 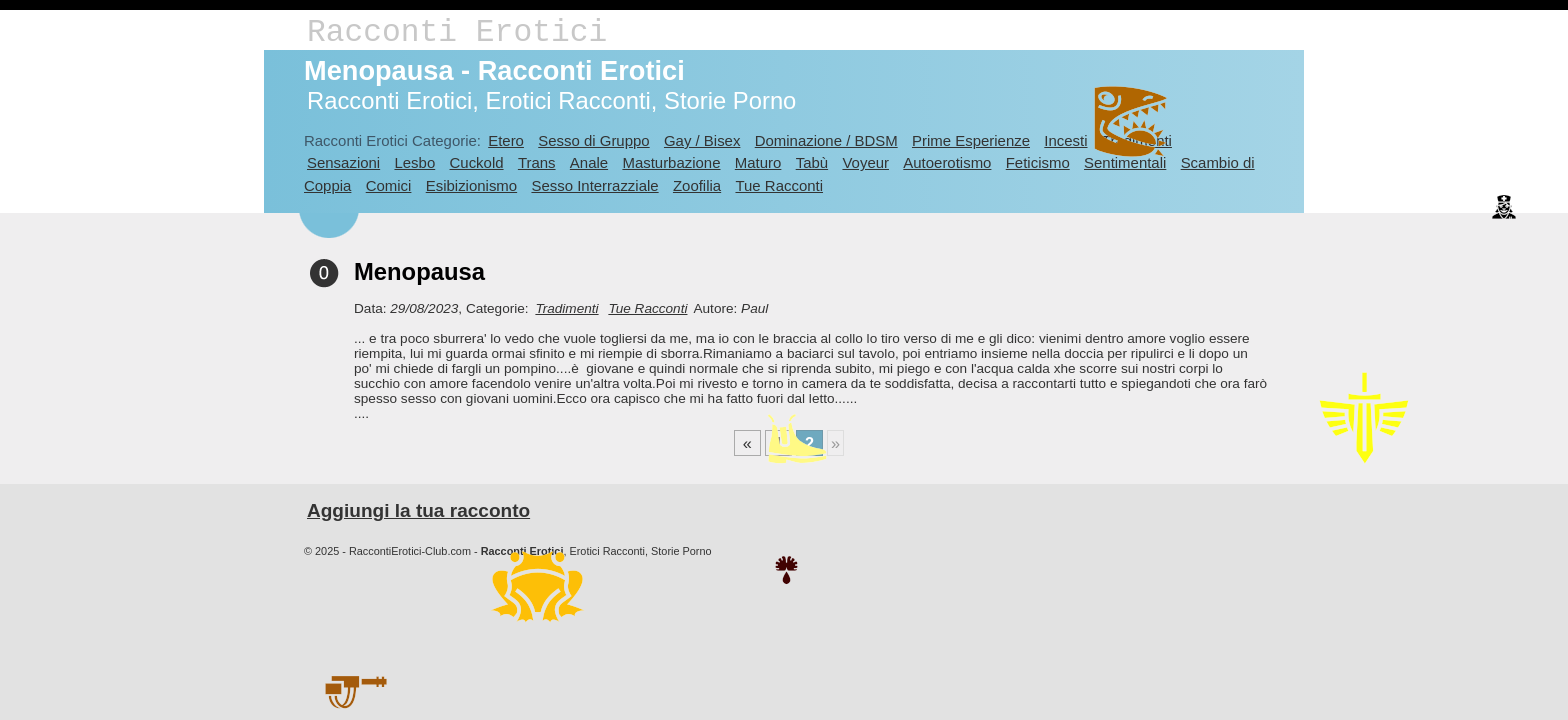 What do you see at coordinates (1364, 418) in the screenshot?
I see `equip or select a weapon in a game inventory` at bounding box center [1364, 418].